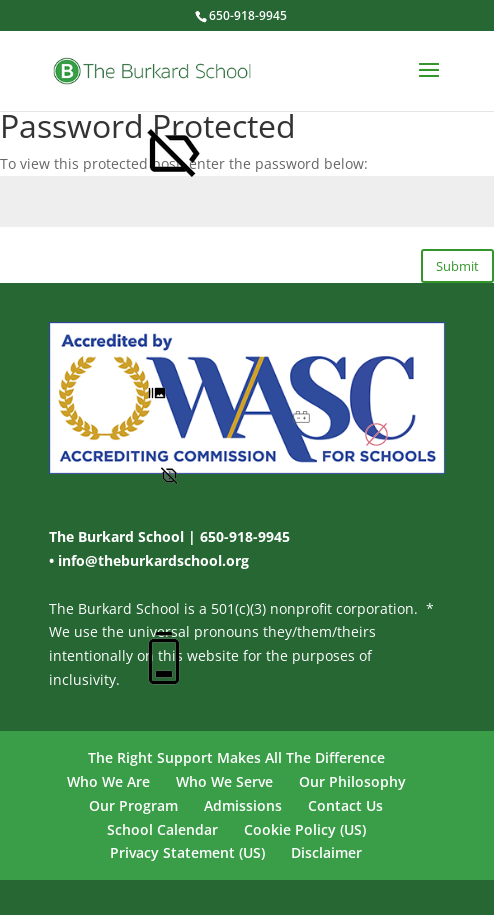 The width and height of the screenshot is (494, 915). Describe the element at coordinates (157, 393) in the screenshot. I see `enable burst mode for rapid photo capture` at that location.